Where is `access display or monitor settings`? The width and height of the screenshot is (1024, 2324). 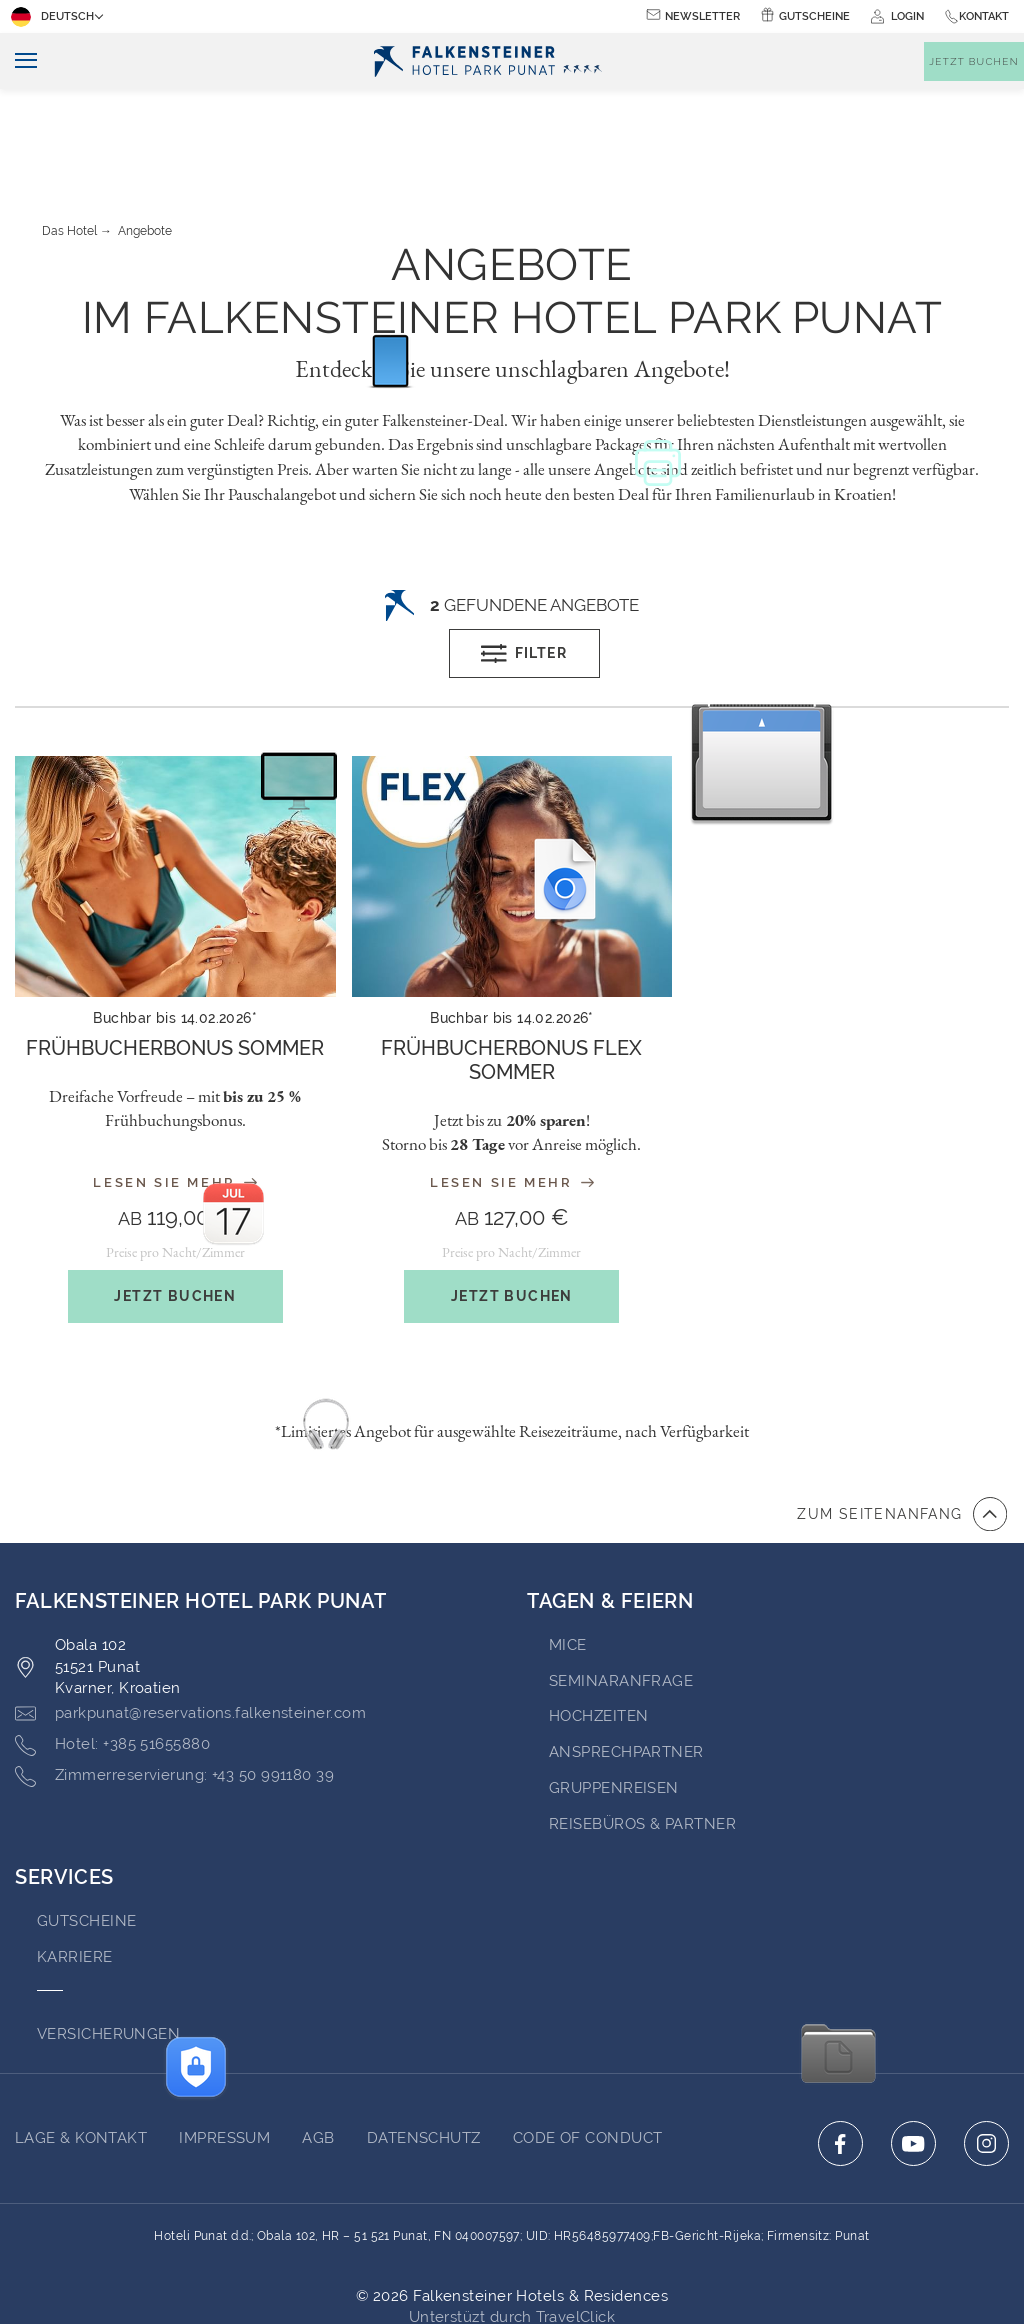
access display or monitor settings is located at coordinates (299, 781).